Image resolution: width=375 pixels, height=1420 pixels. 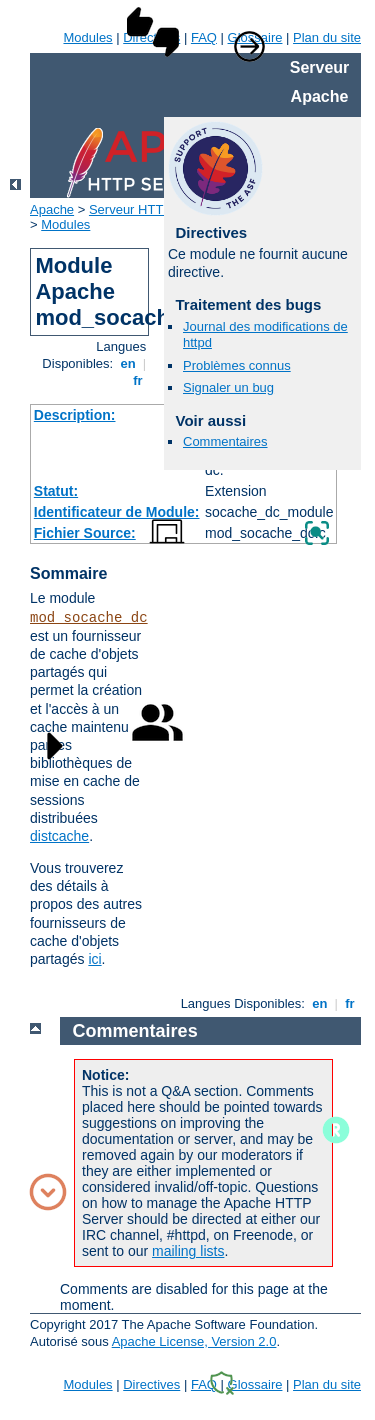 I want to click on navigate to the next item or page, so click(x=53, y=746).